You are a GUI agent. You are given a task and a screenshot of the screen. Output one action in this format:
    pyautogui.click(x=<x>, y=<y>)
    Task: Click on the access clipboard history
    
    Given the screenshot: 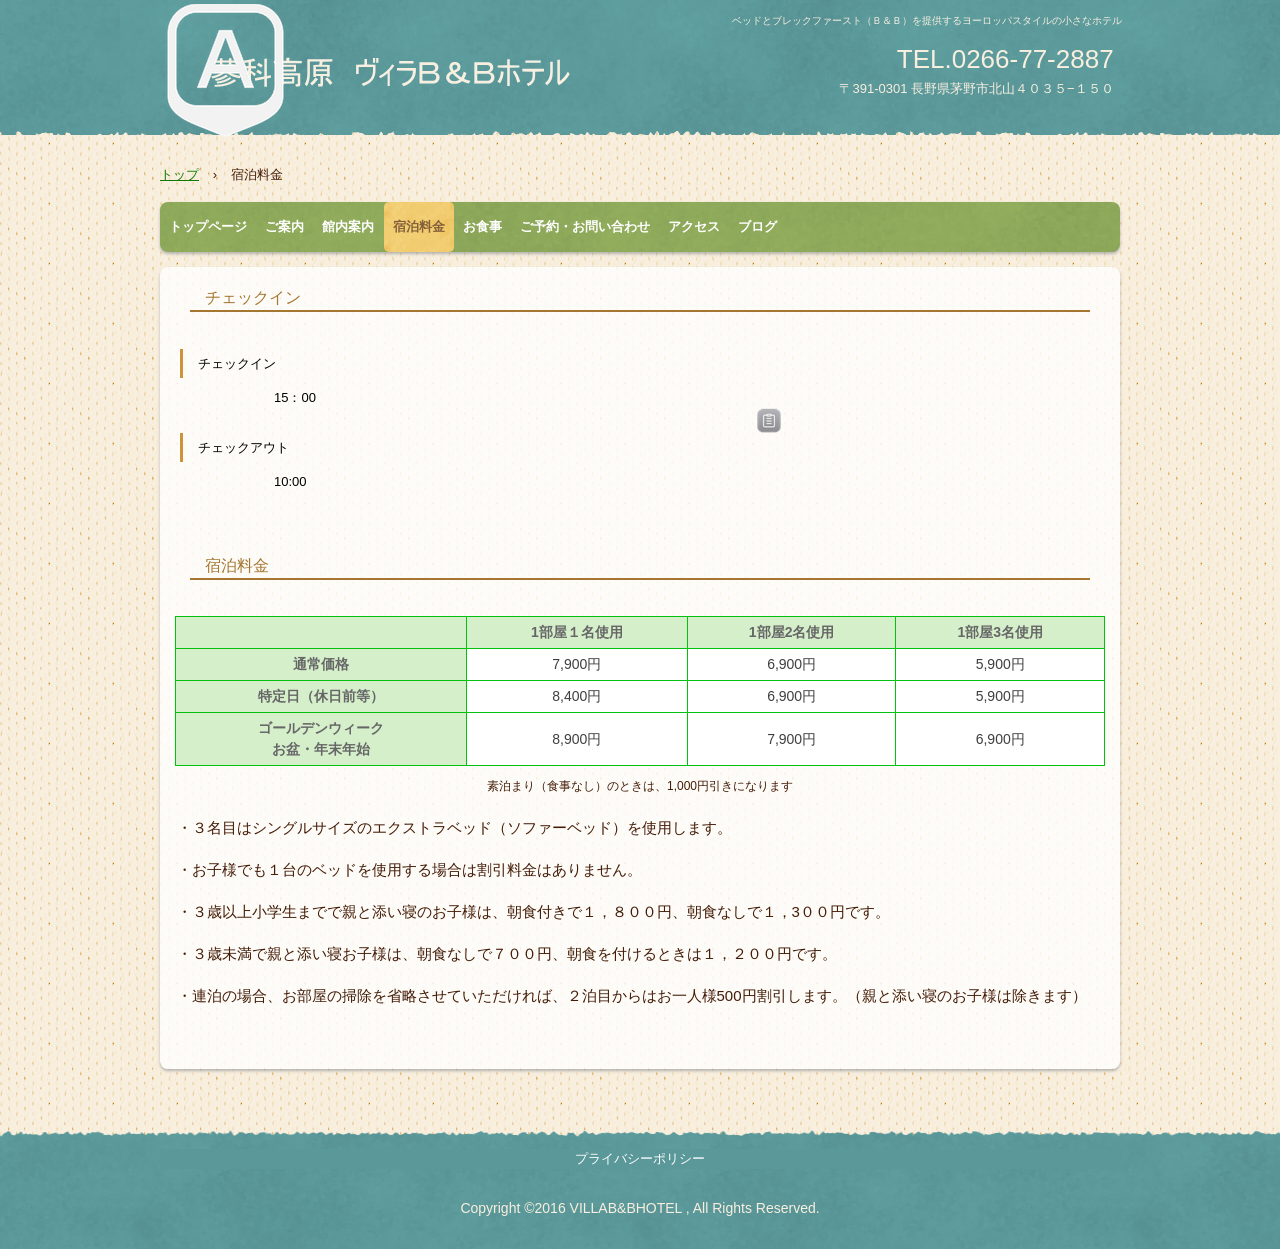 What is the action you would take?
    pyautogui.click(x=769, y=421)
    